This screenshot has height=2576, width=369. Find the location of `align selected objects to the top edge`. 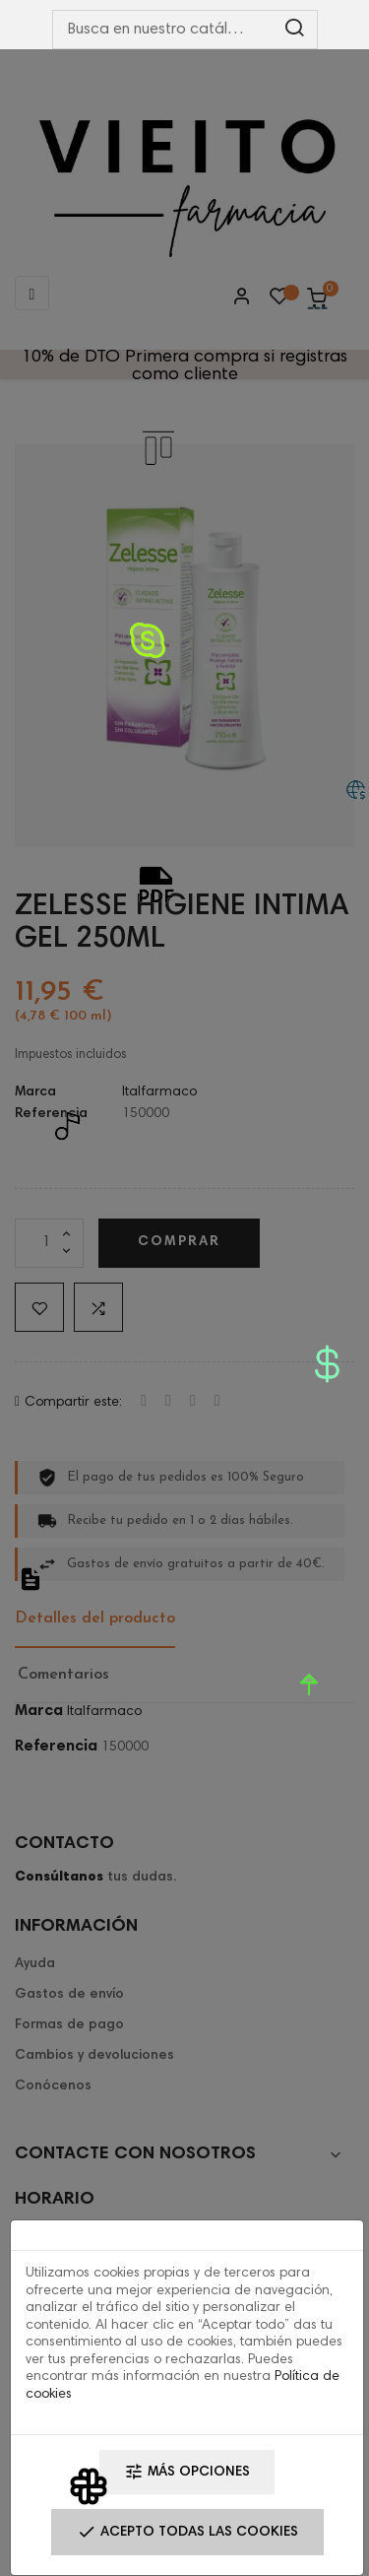

align selected objects to the top edge is located at coordinates (158, 447).